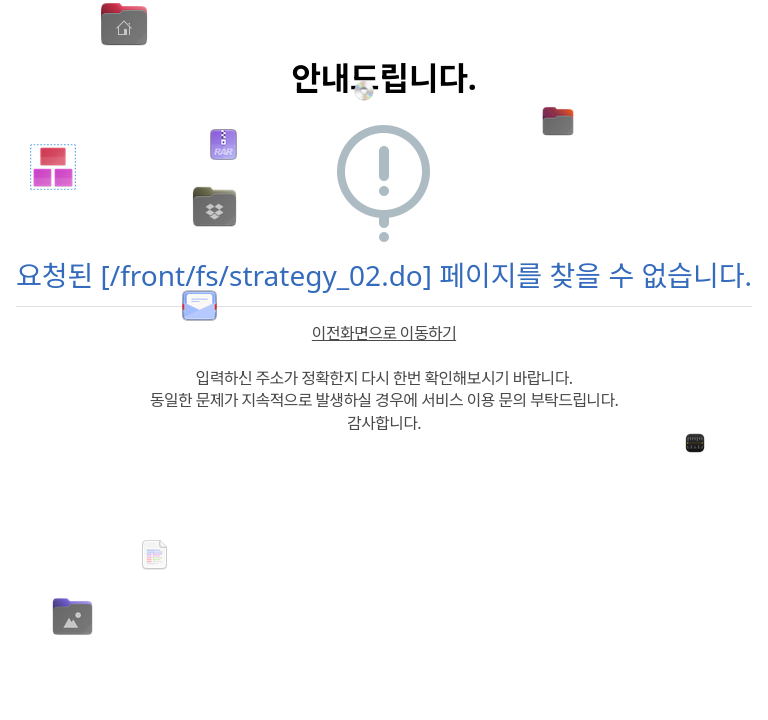 This screenshot has width=768, height=720. What do you see at coordinates (124, 24) in the screenshot?
I see `access your home folder` at bounding box center [124, 24].